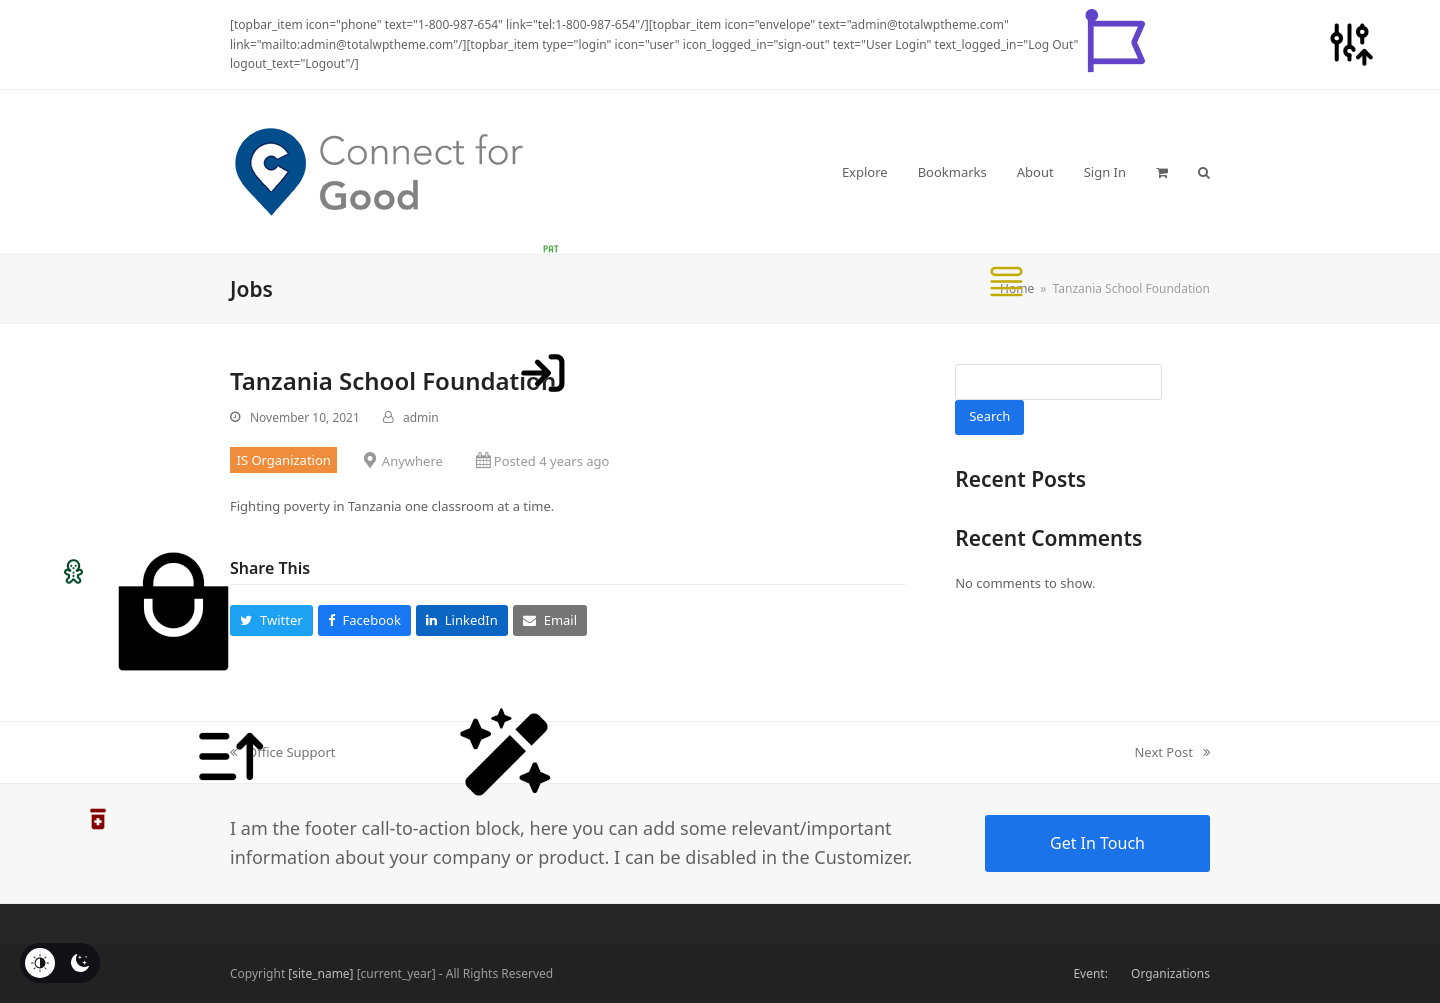 The width and height of the screenshot is (1440, 1003). I want to click on apply automatic enhancements or effects, so click(506, 754).